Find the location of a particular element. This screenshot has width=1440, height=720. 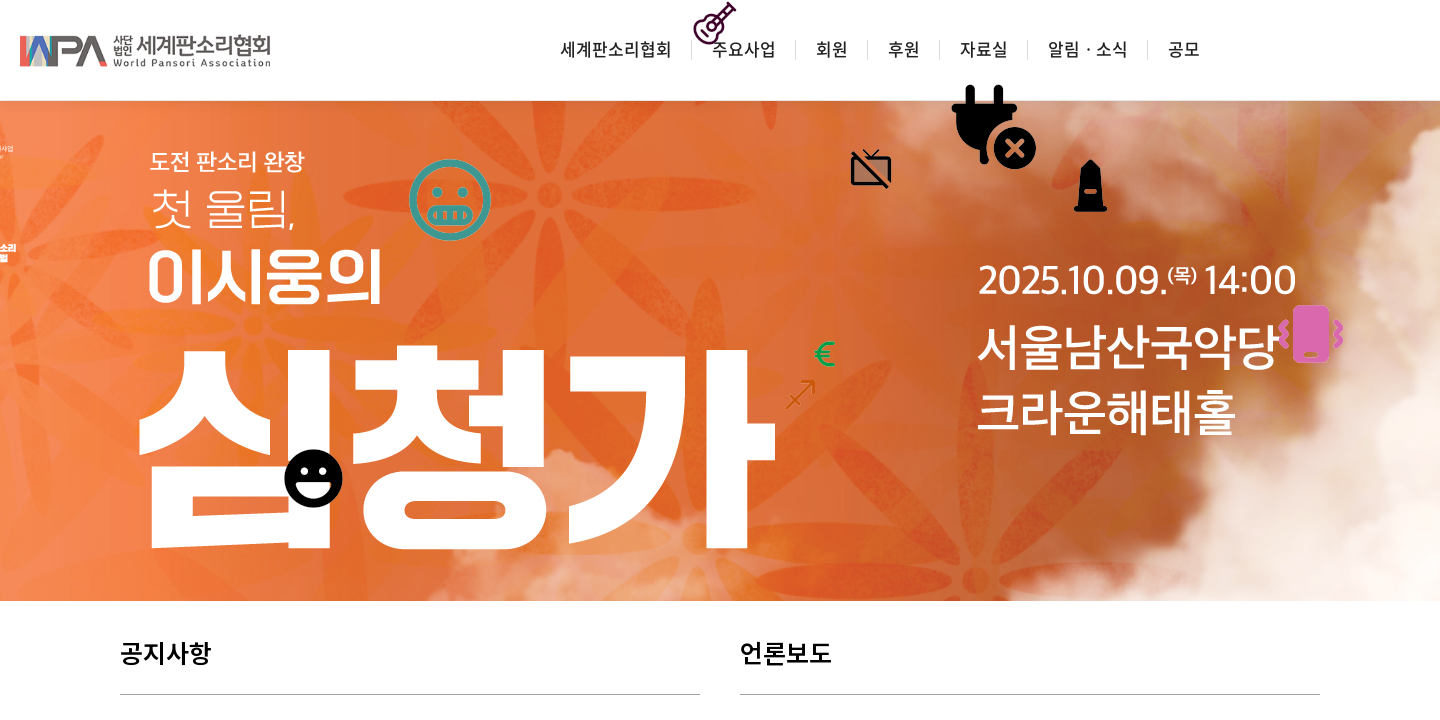

sagittarius zodiac sign indicator is located at coordinates (800, 395).